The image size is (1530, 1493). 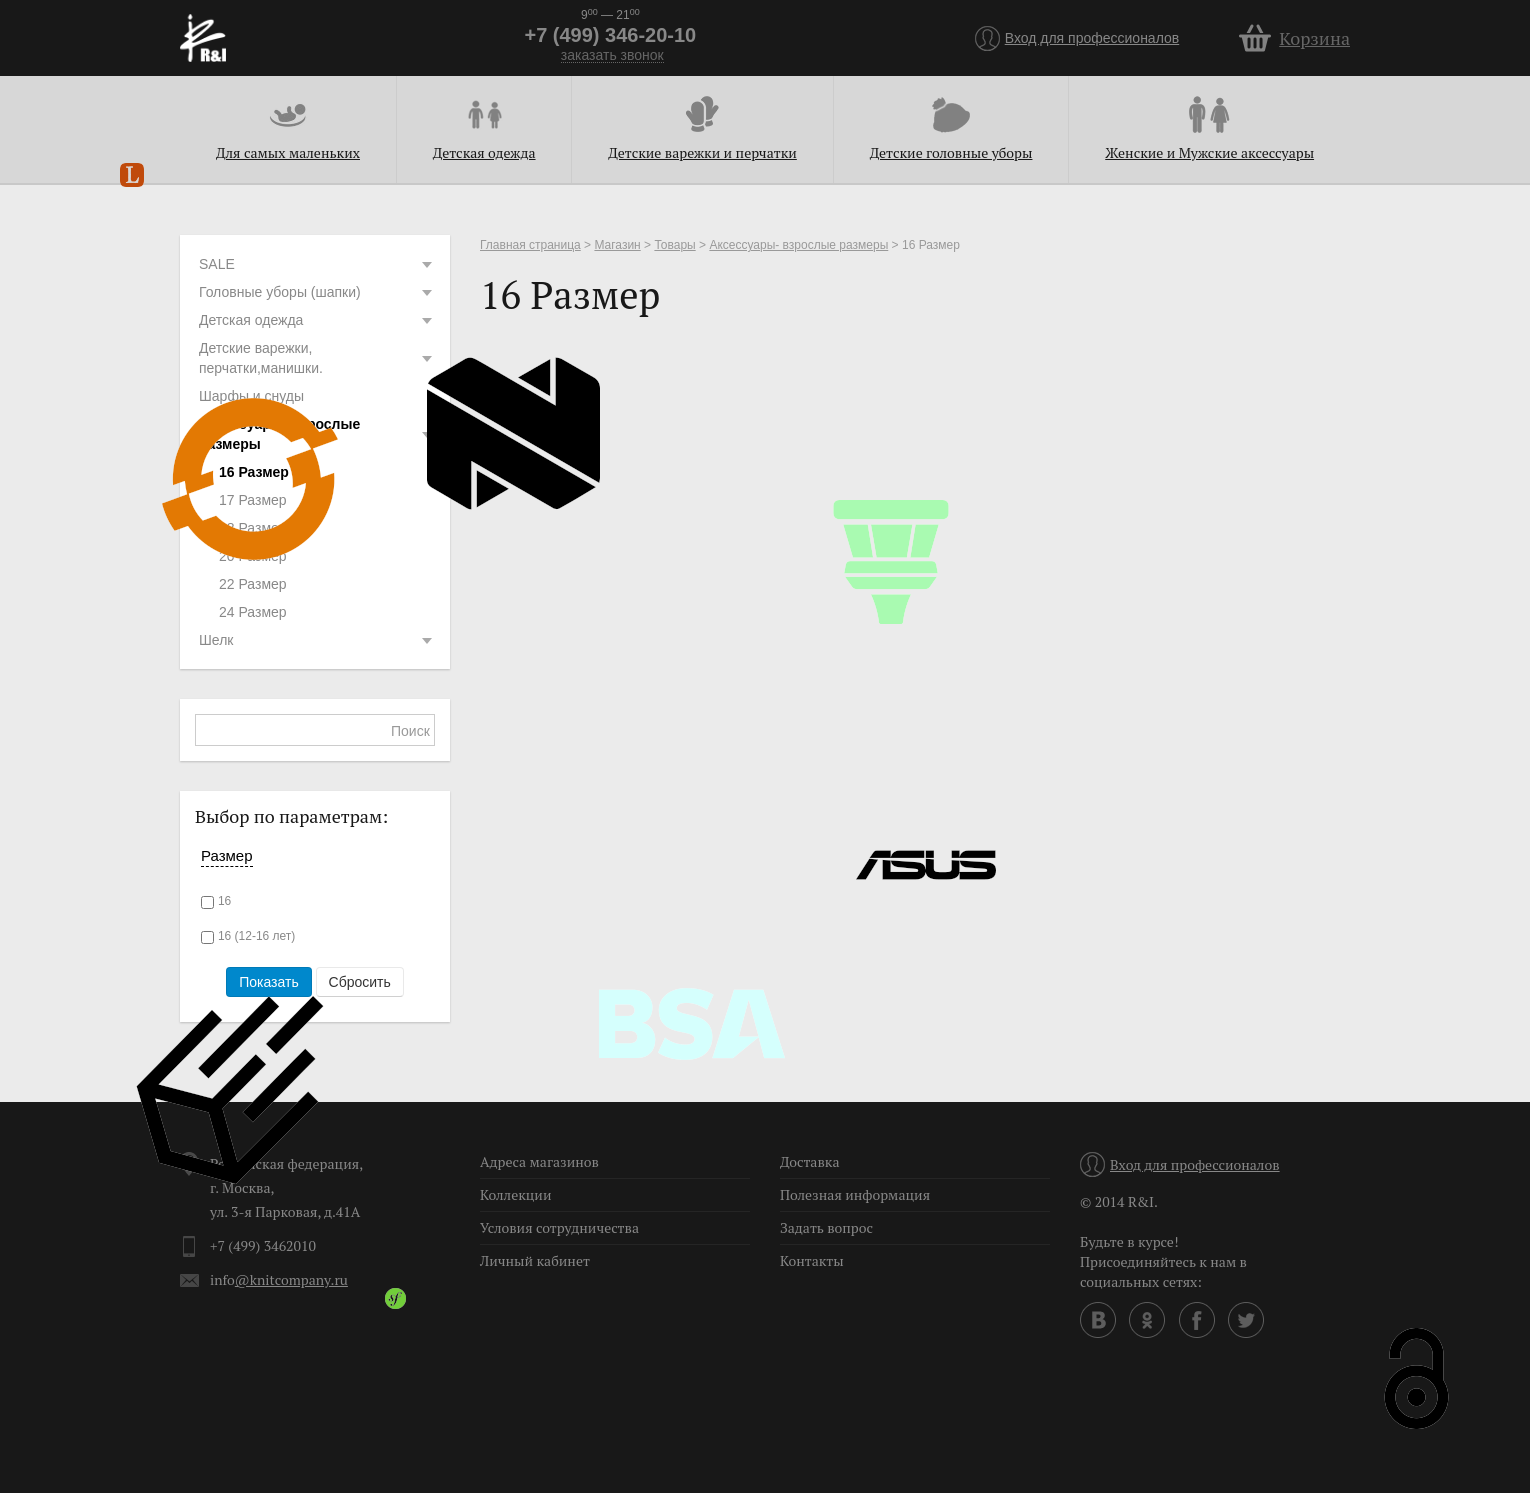 I want to click on tower git client app logo, so click(x=891, y=562).